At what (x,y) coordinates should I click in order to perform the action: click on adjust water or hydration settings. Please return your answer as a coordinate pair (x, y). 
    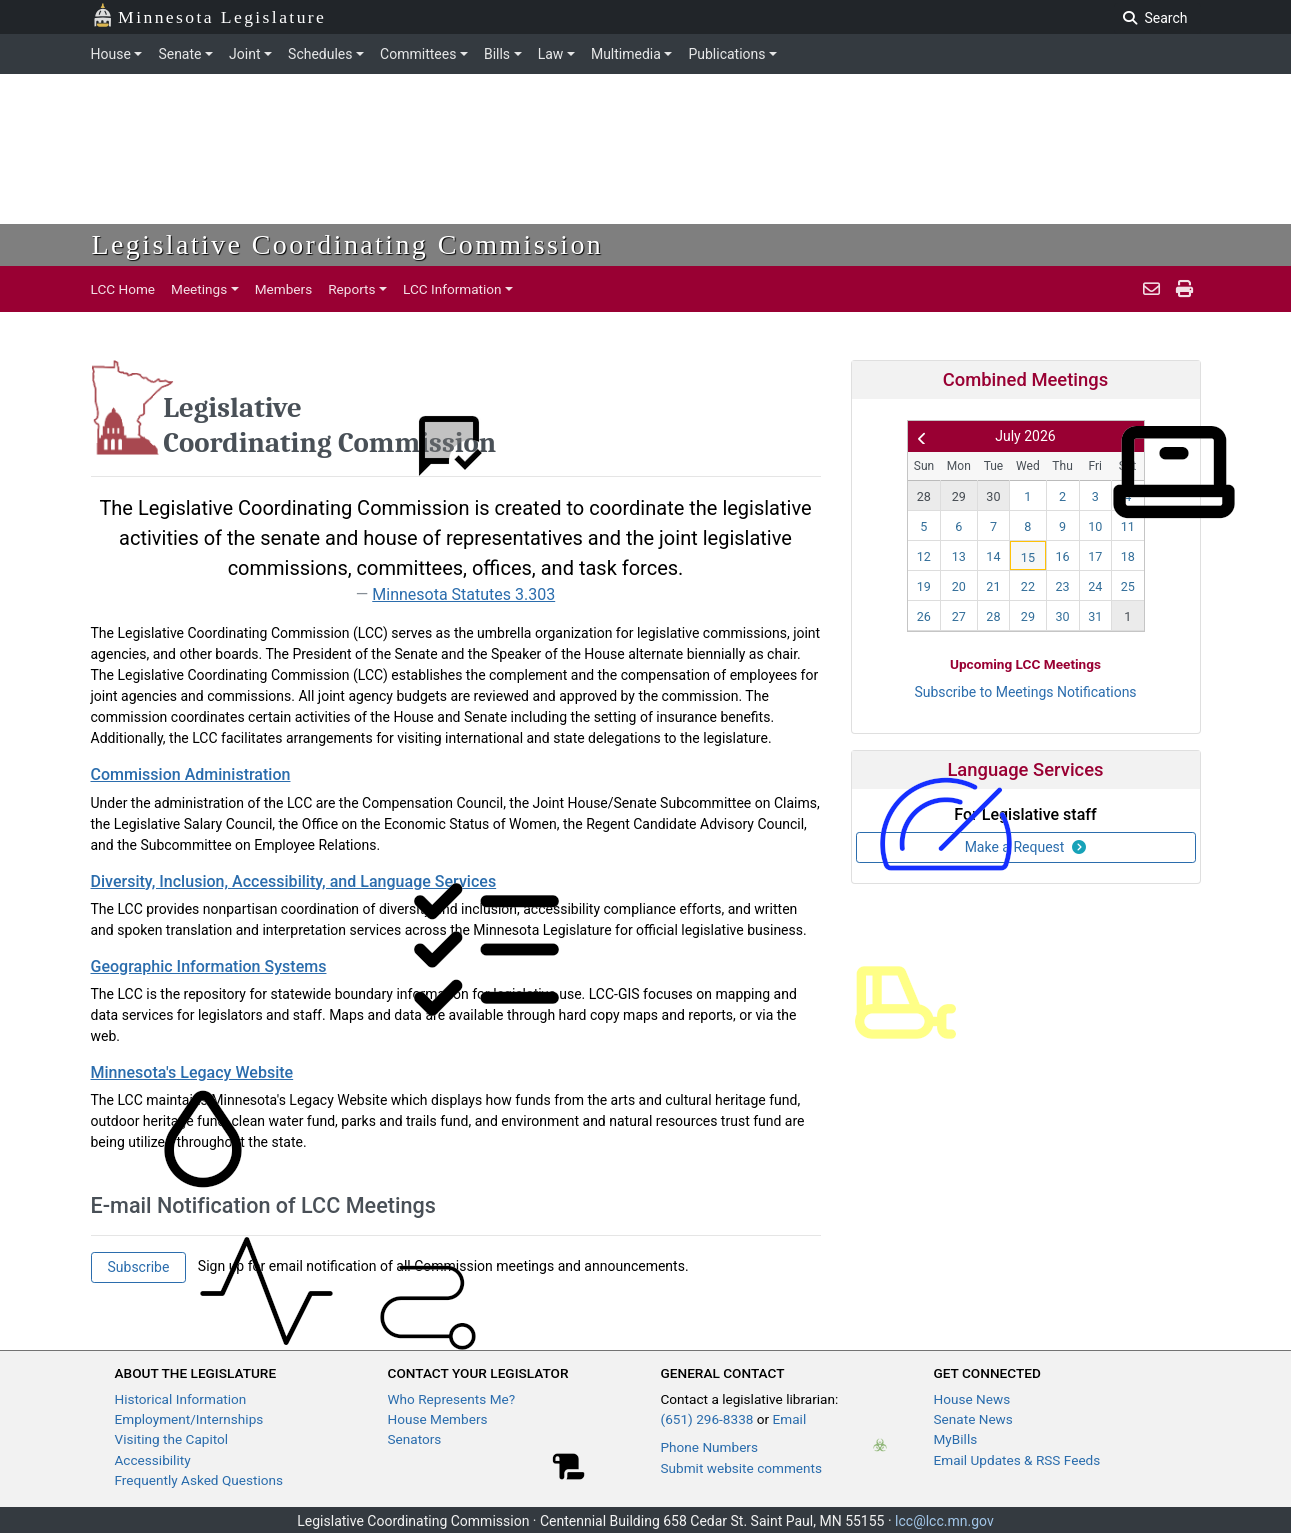
    Looking at the image, I should click on (203, 1139).